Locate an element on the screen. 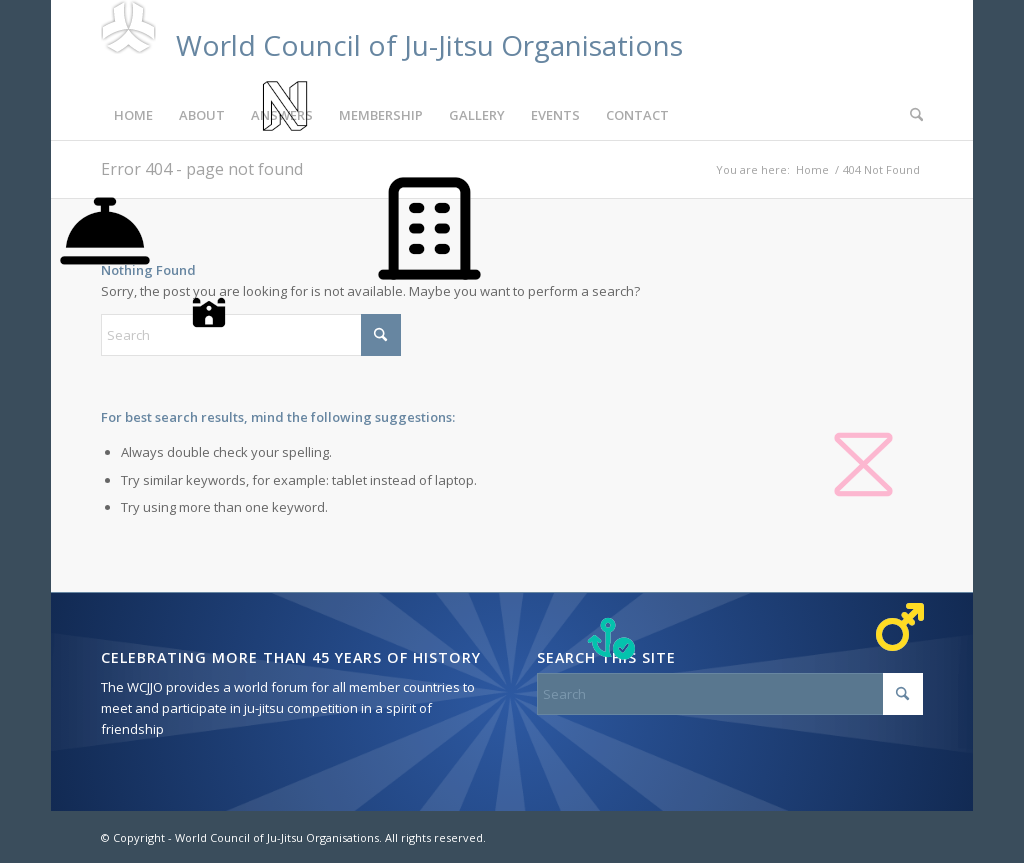 The width and height of the screenshot is (1024, 863). verified anchor point or location is located at coordinates (610, 637).